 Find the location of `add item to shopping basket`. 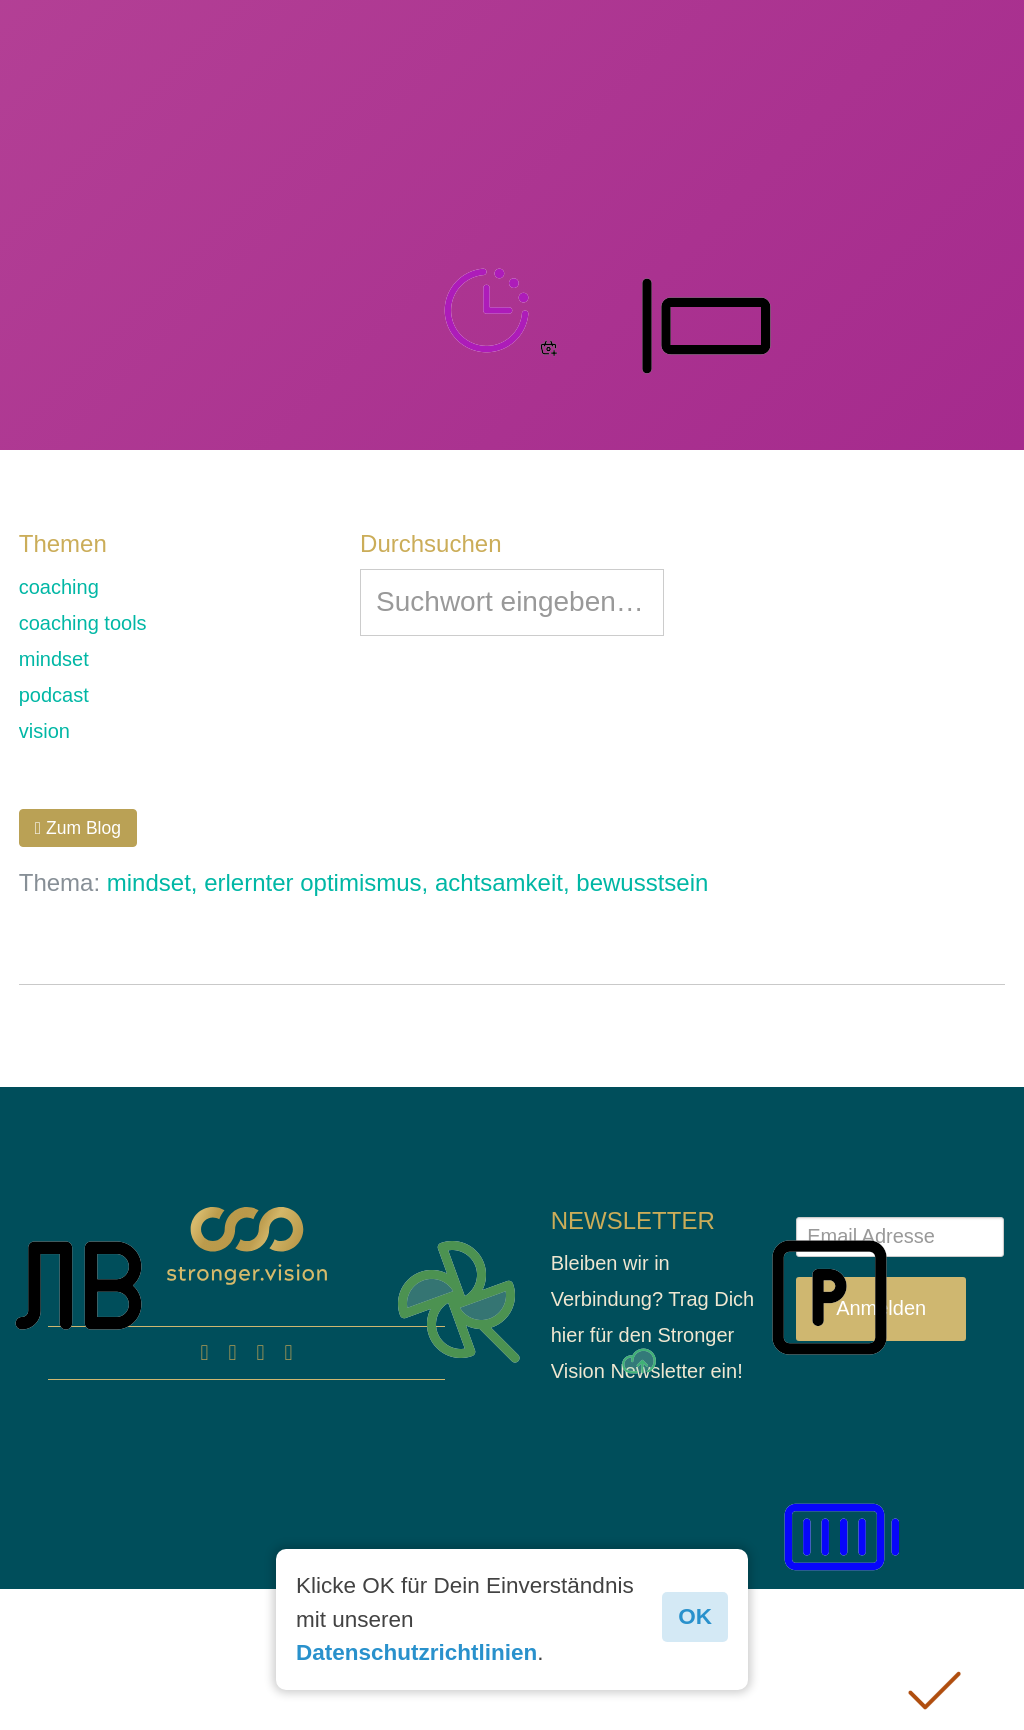

add item to shopping basket is located at coordinates (548, 347).